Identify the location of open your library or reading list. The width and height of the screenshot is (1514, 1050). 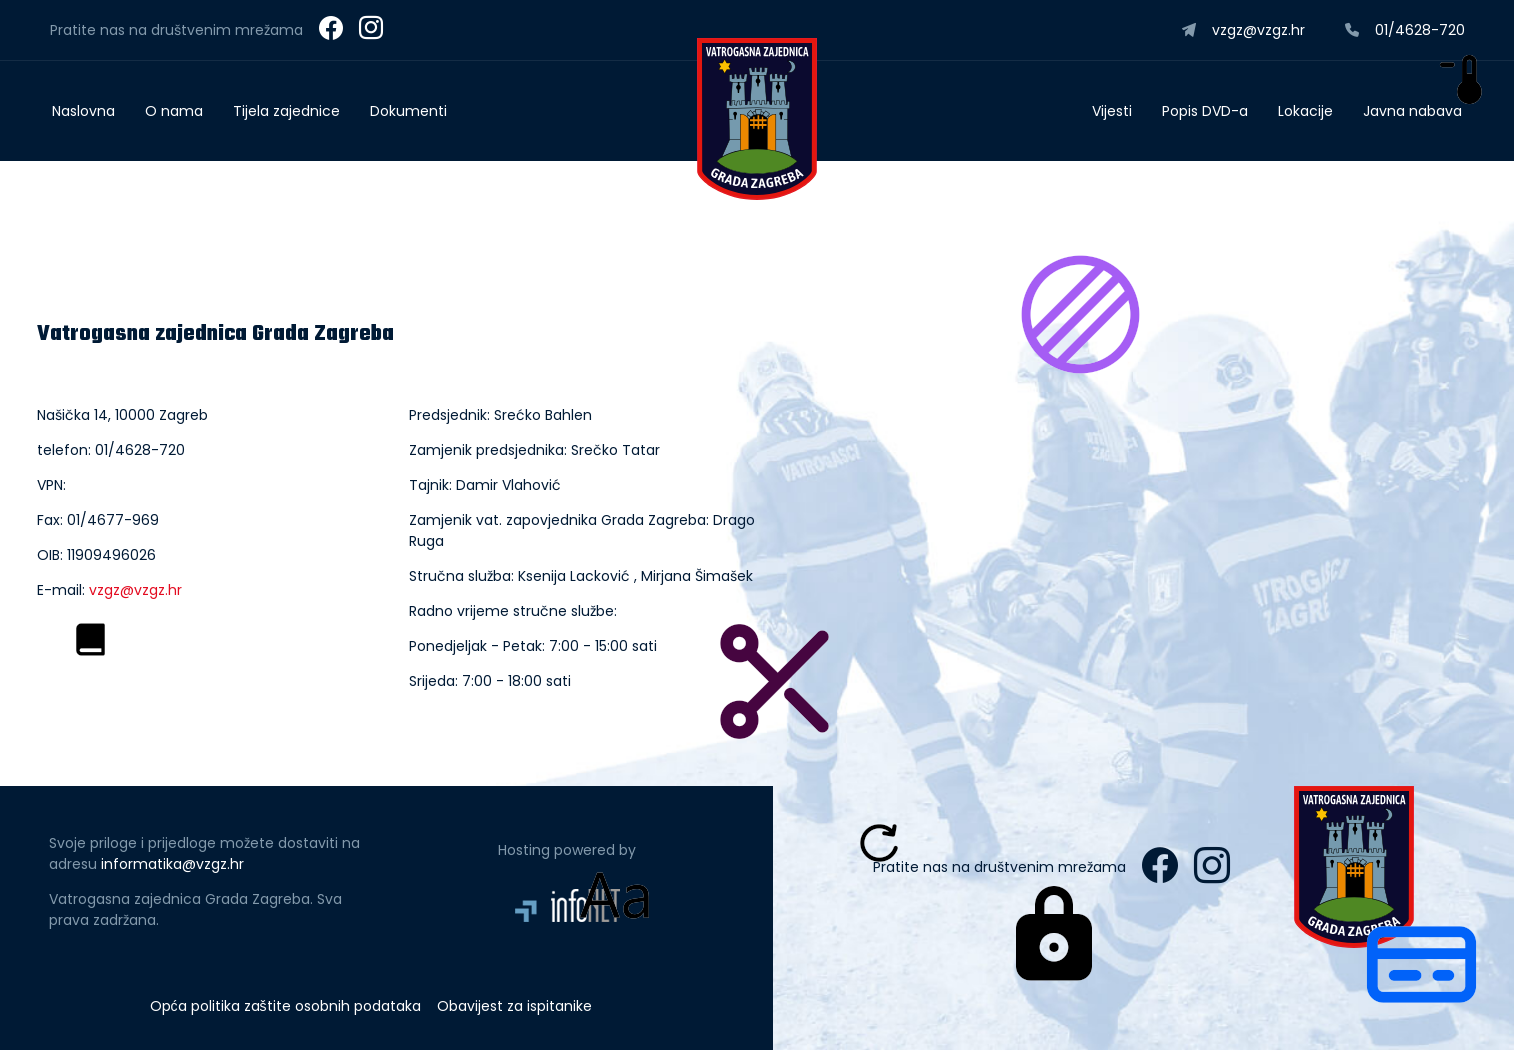
(90, 639).